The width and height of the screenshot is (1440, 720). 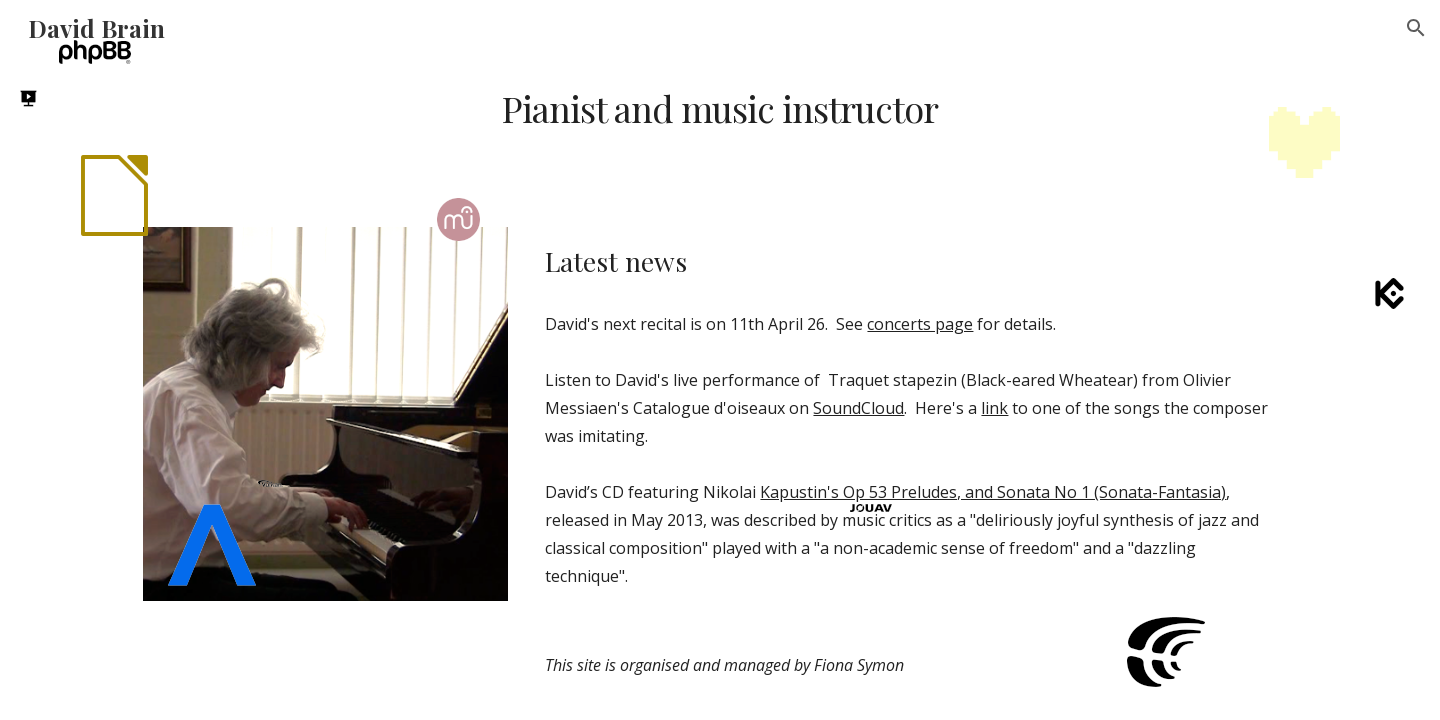 I want to click on open LibreOffice application, so click(x=114, y=195).